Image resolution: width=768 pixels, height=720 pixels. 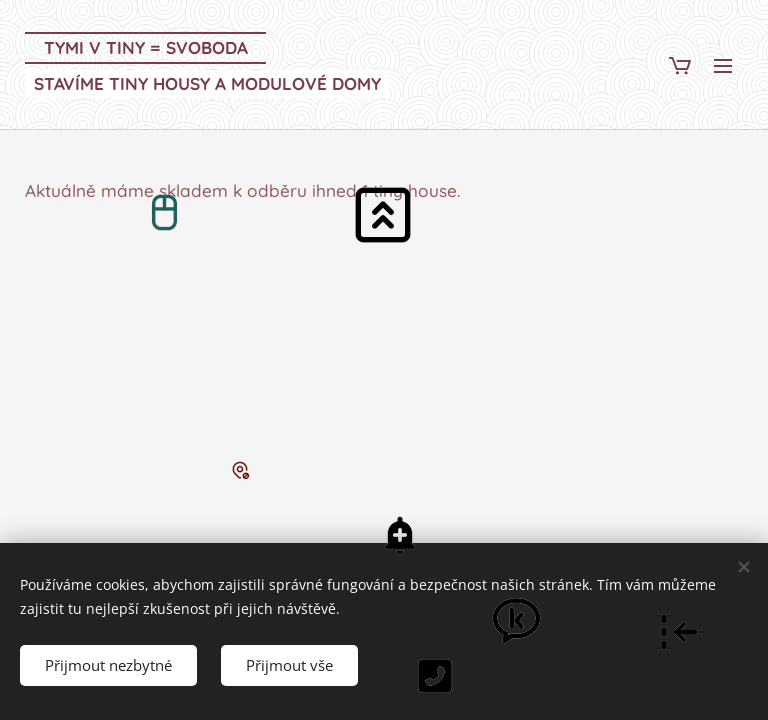 What do you see at coordinates (516, 619) in the screenshot?
I see `open KakaoTalk messaging app` at bounding box center [516, 619].